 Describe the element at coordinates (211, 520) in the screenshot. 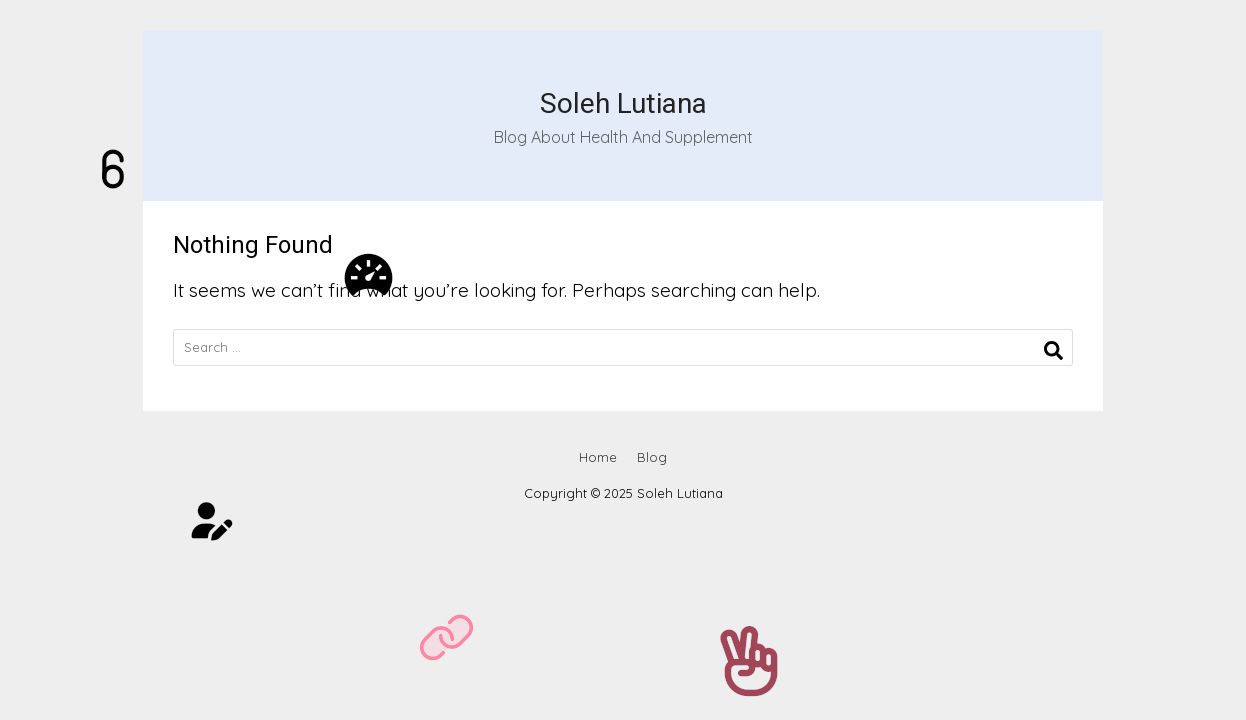

I see `edit user profile` at that location.